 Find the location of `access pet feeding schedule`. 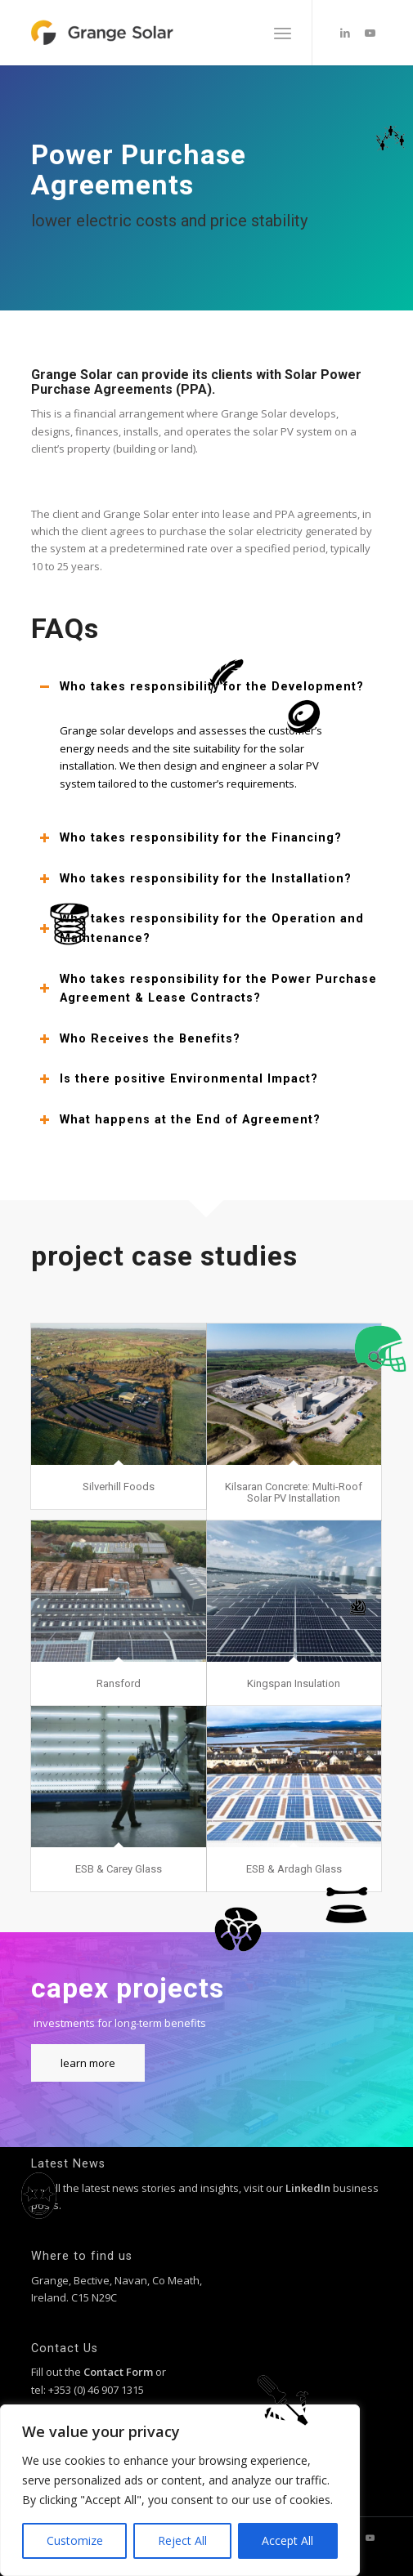

access pet feeding schedule is located at coordinates (346, 1903).